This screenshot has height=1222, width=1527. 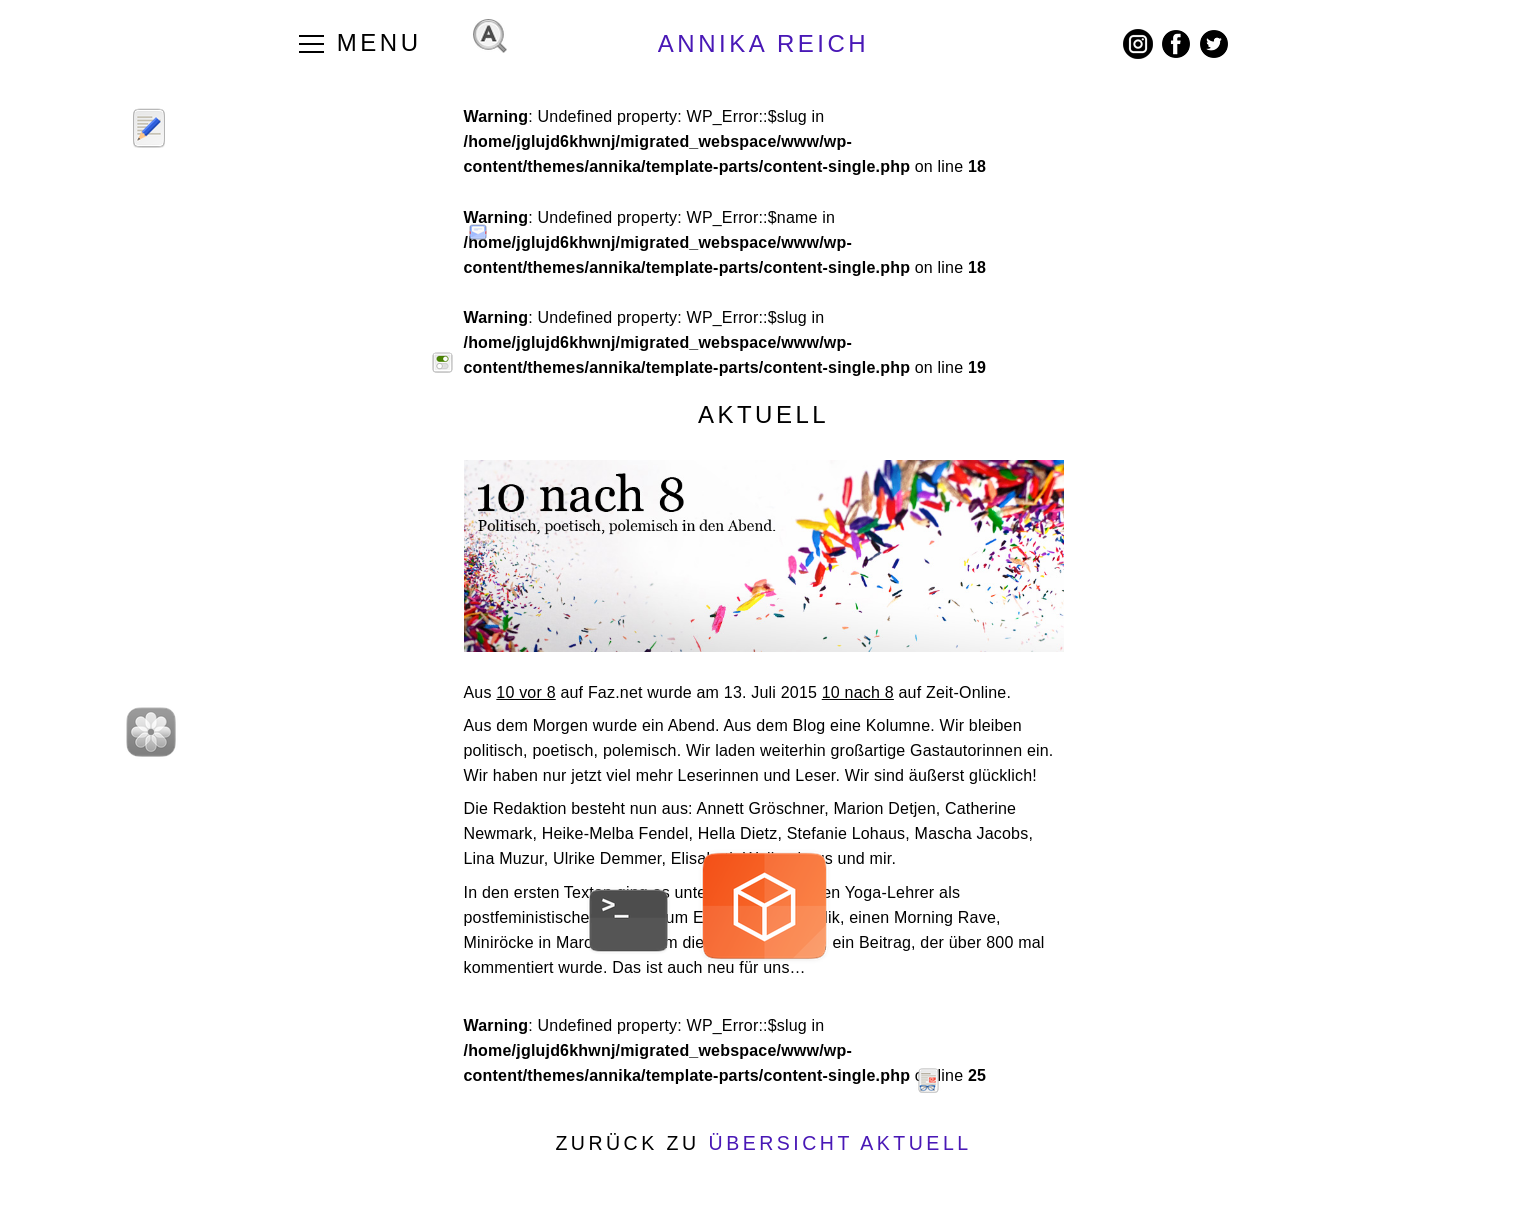 I want to click on open the photos app, so click(x=151, y=732).